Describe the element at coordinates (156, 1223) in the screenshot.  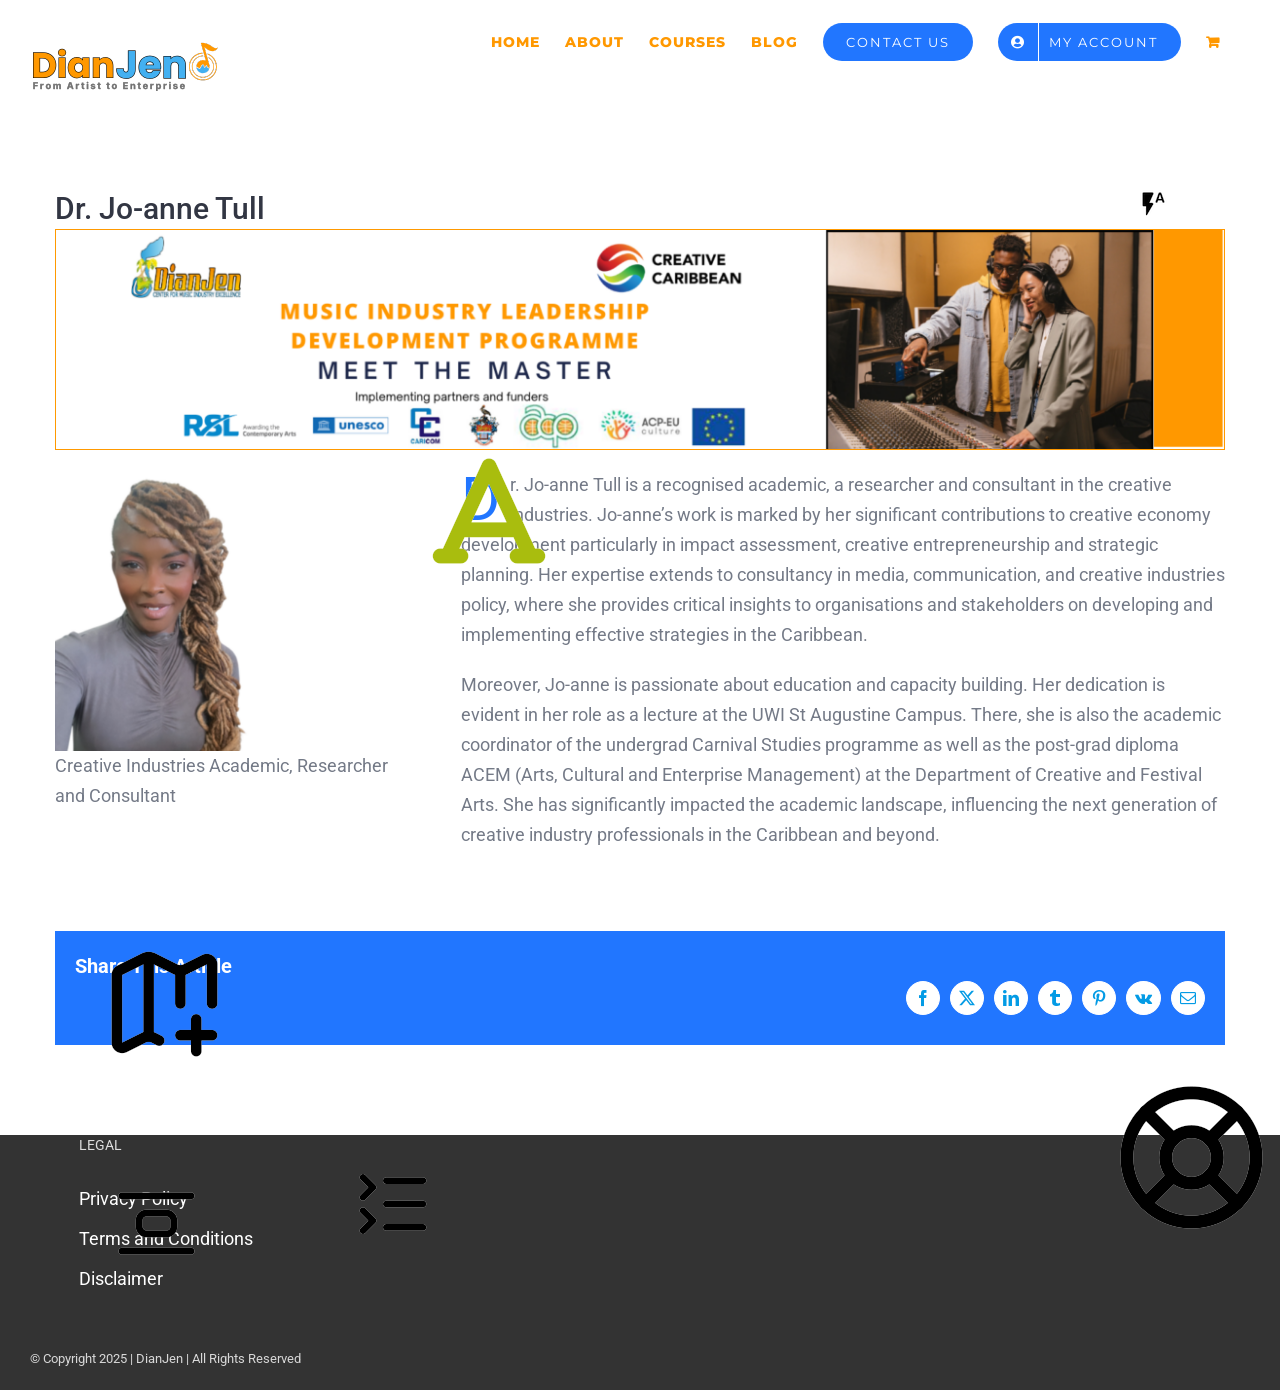
I see `distribute vertical space evenly around selected elements` at that location.